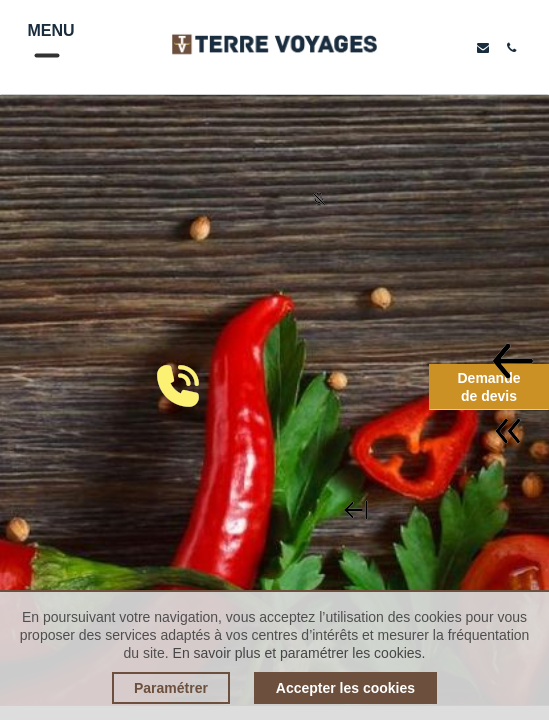  I want to click on mute your microphone, so click(319, 199).